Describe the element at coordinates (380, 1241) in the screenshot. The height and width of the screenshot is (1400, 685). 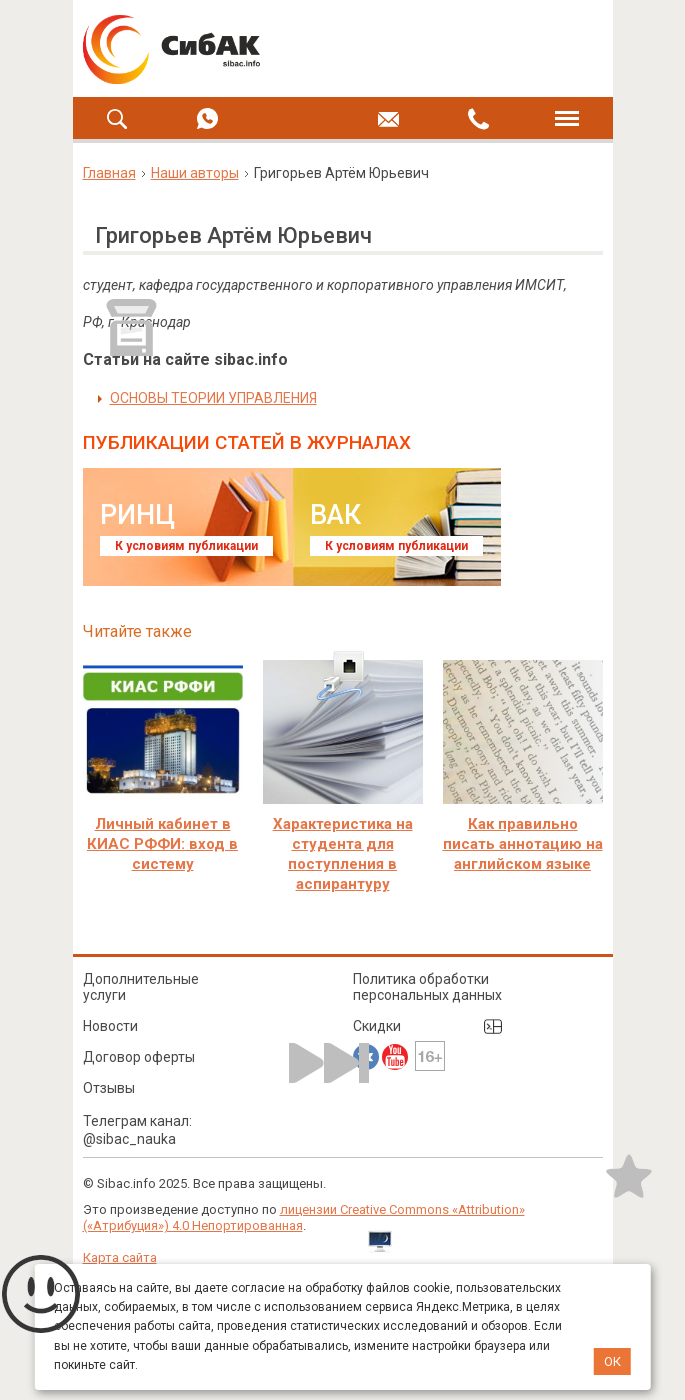
I see `access screensaver settings` at that location.